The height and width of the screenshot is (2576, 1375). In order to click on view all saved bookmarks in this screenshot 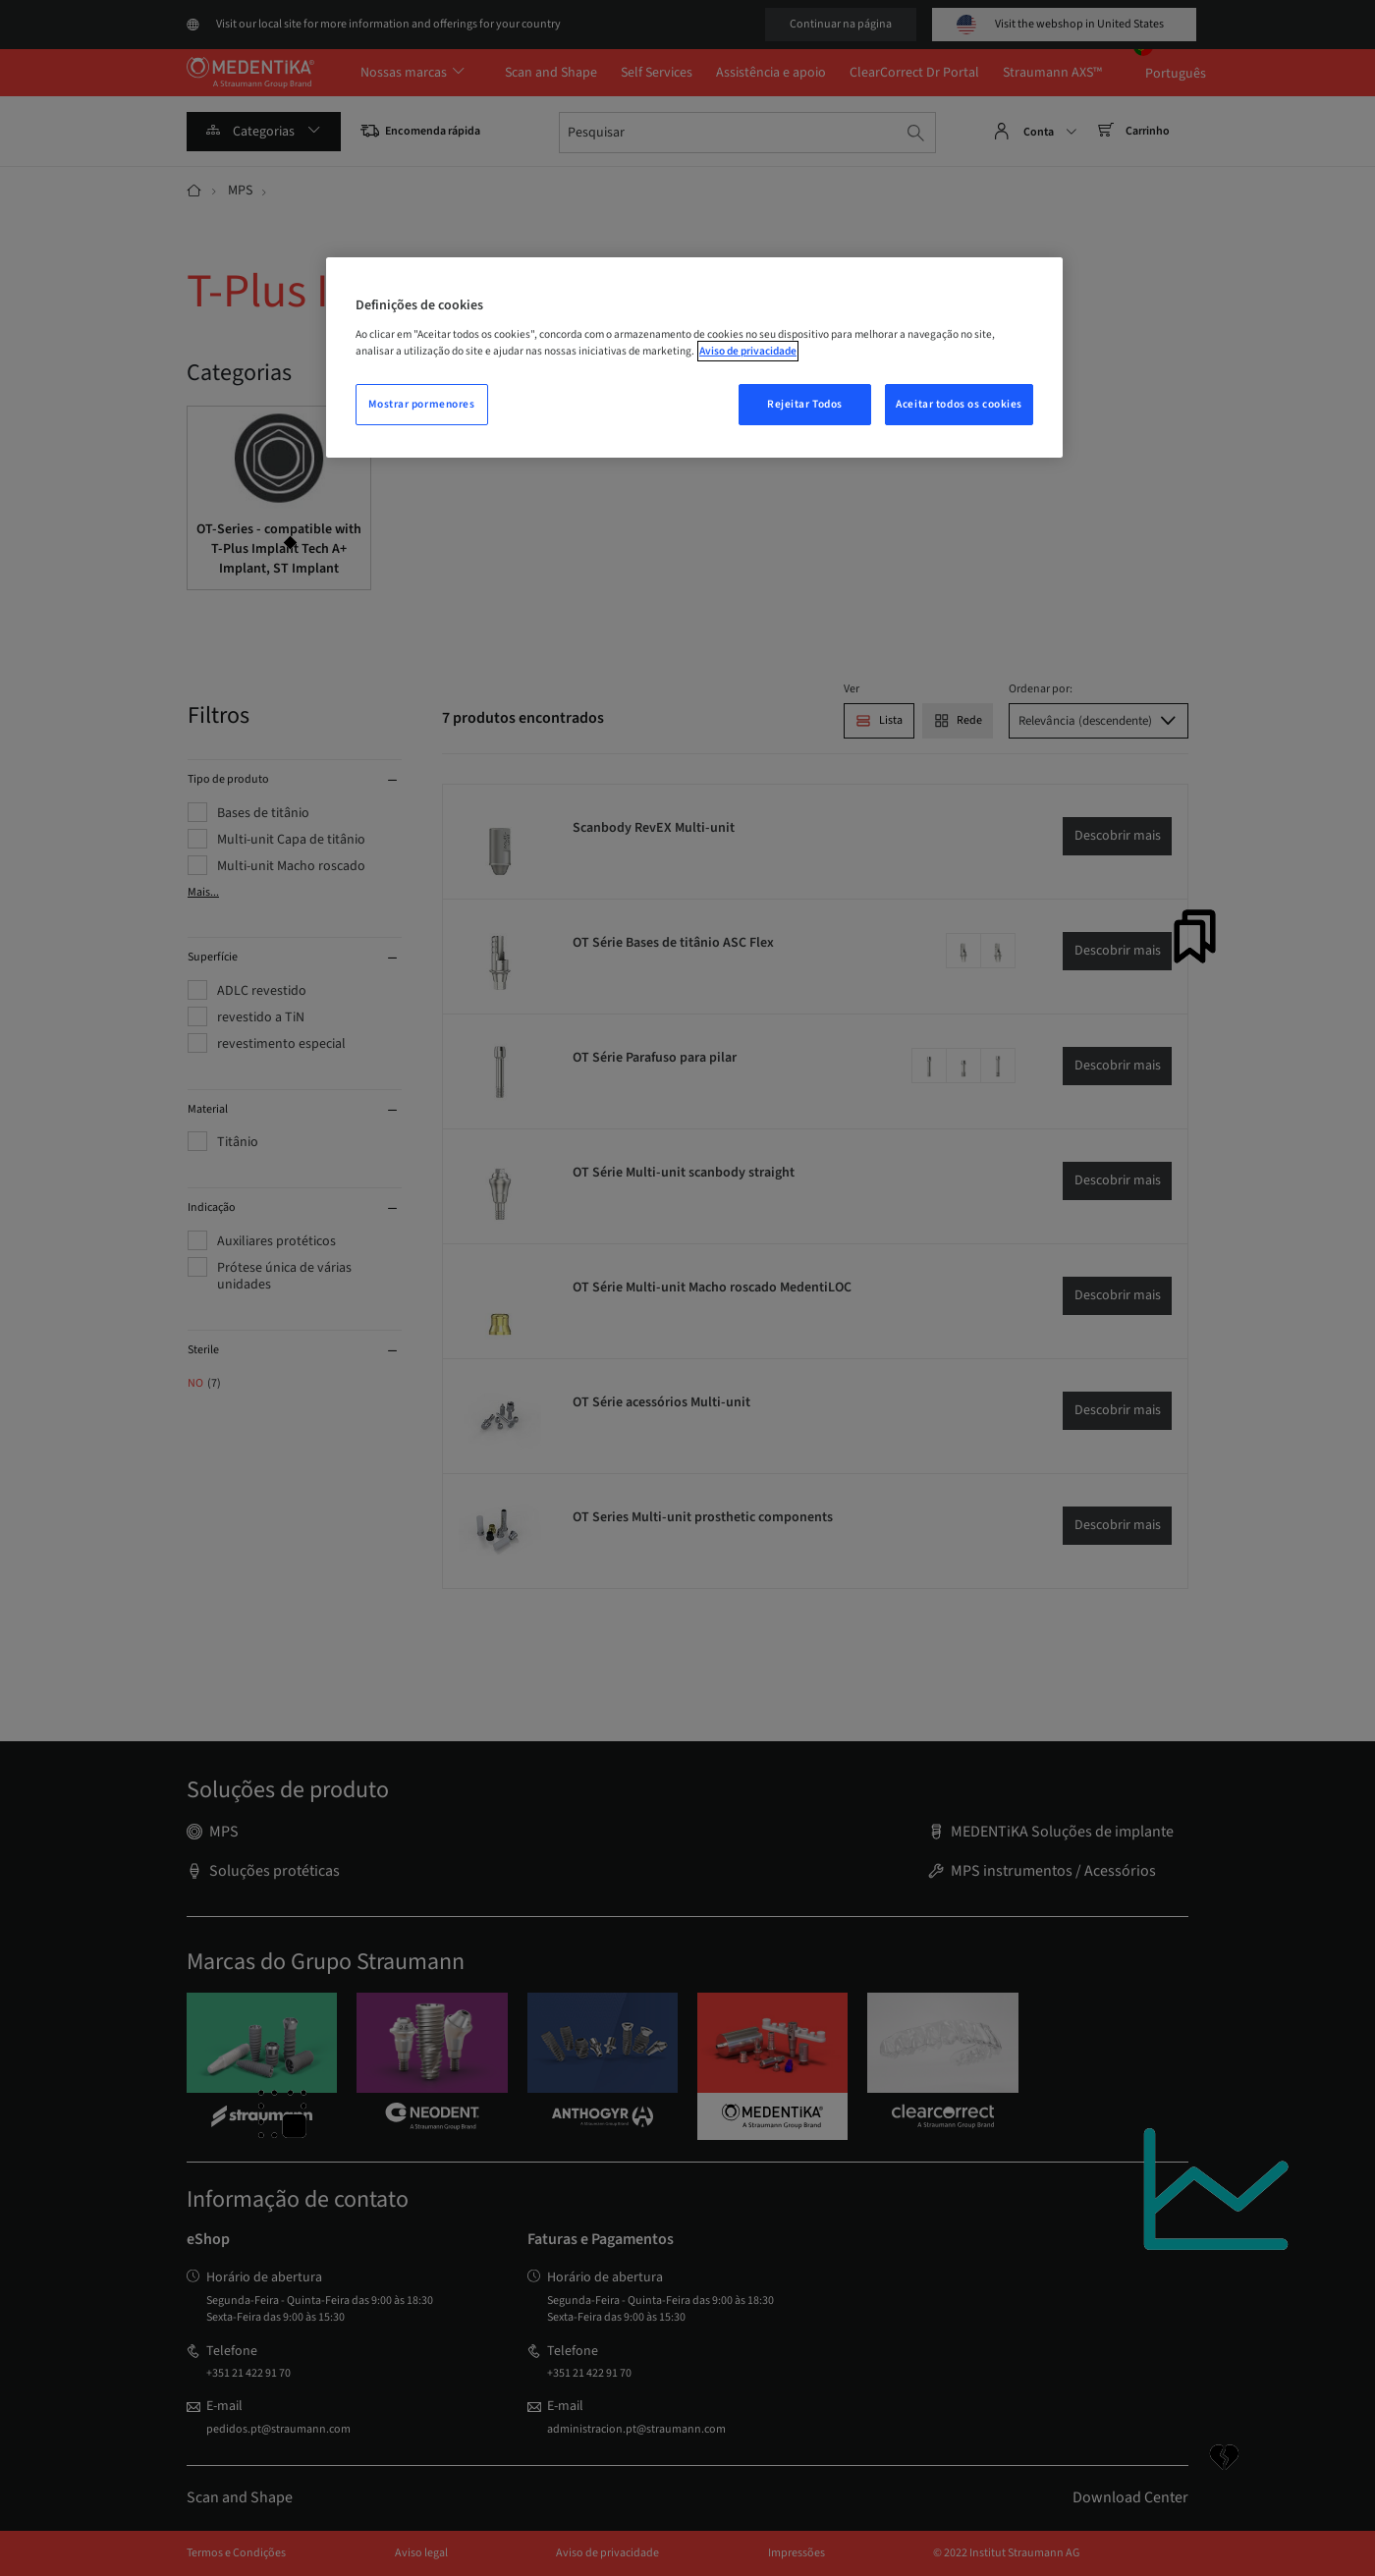, I will do `click(1194, 936)`.